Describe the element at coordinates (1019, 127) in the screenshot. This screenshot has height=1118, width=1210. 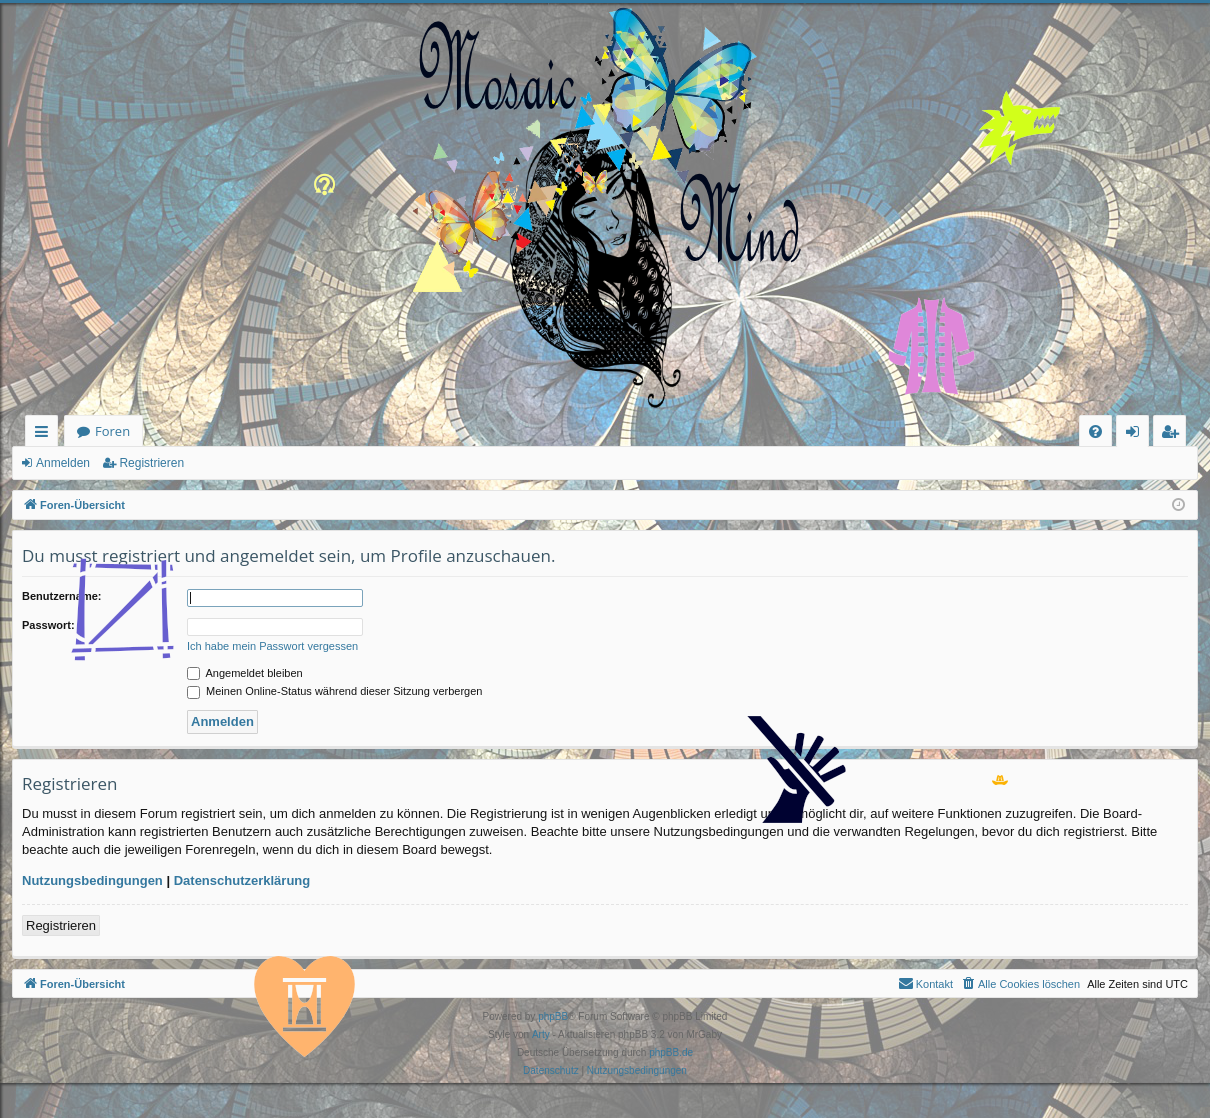
I see `select wolf character or team` at that location.